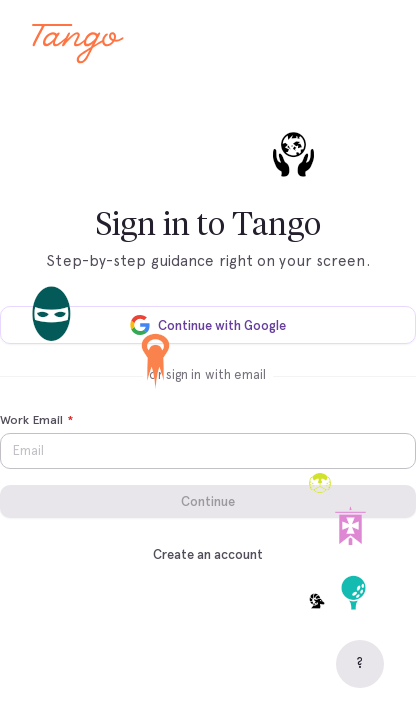 This screenshot has width=416, height=720. I want to click on toggle stealth or incognito mode, so click(51, 313).